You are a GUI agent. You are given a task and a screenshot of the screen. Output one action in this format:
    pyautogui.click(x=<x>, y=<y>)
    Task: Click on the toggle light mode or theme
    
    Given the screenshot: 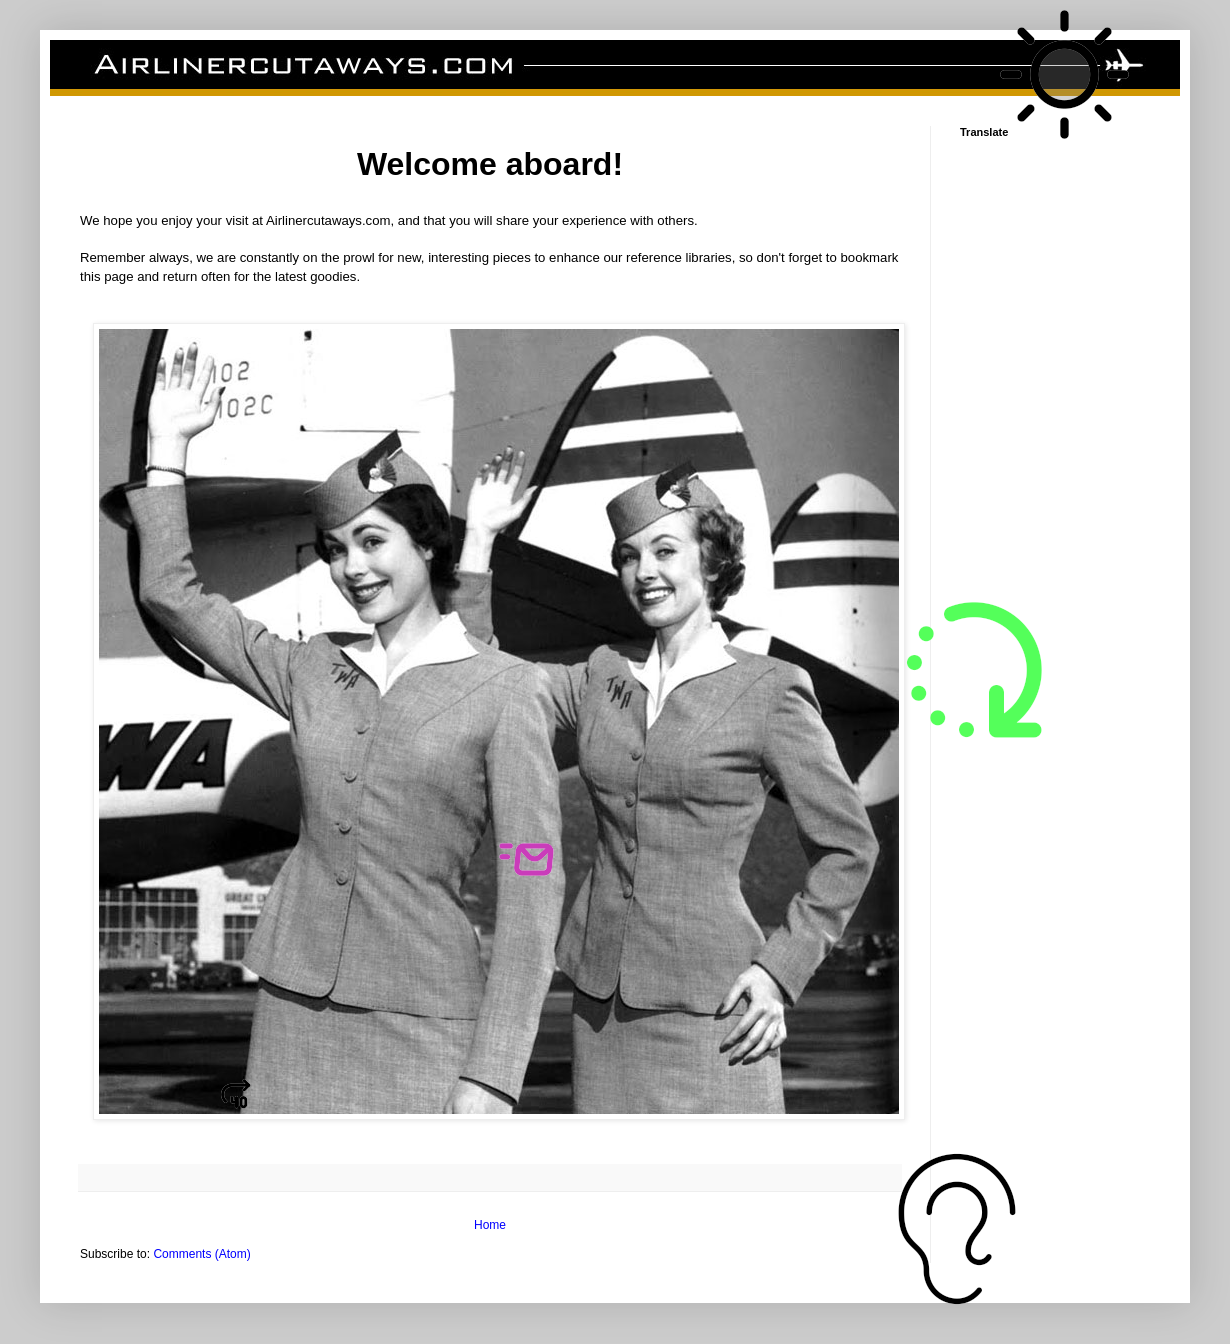 What is the action you would take?
    pyautogui.click(x=1064, y=74)
    